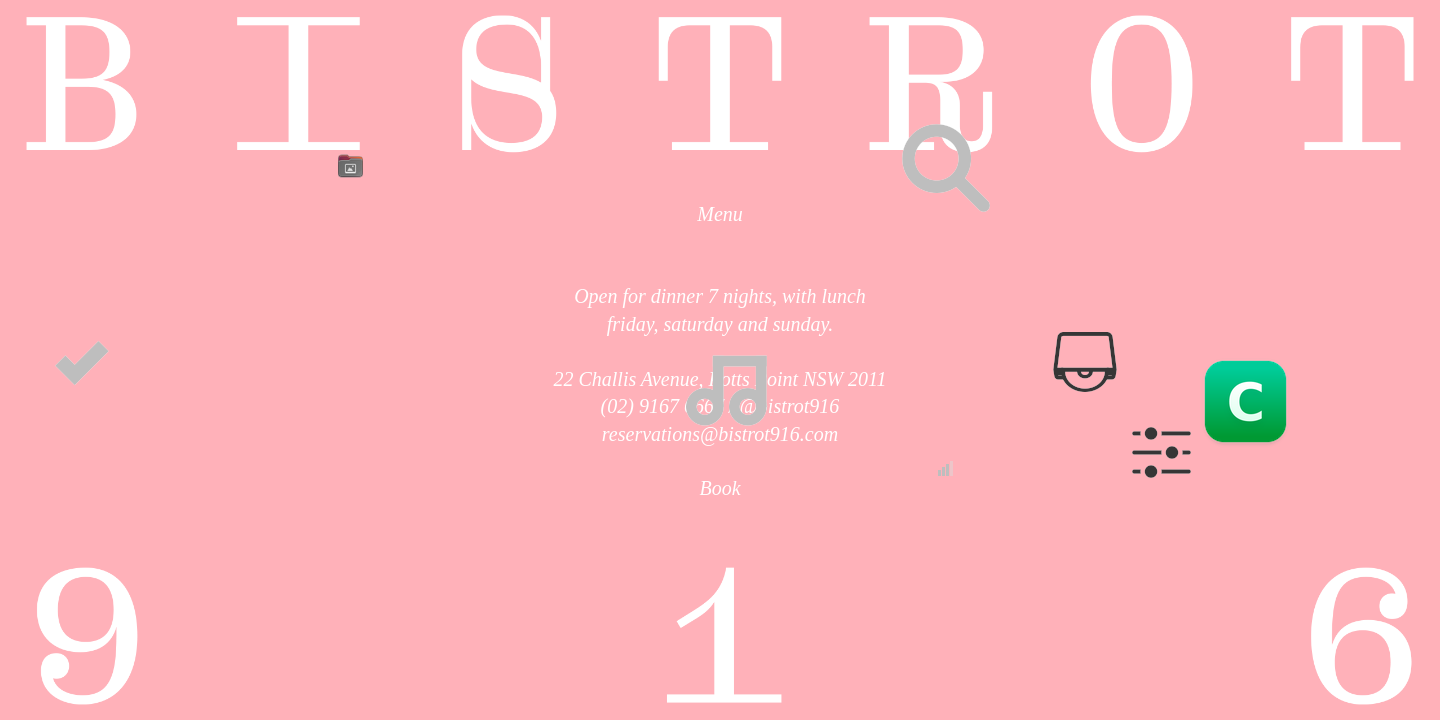 This screenshot has width=1440, height=720. I want to click on indicates good cellular signal strength, so click(946, 469).